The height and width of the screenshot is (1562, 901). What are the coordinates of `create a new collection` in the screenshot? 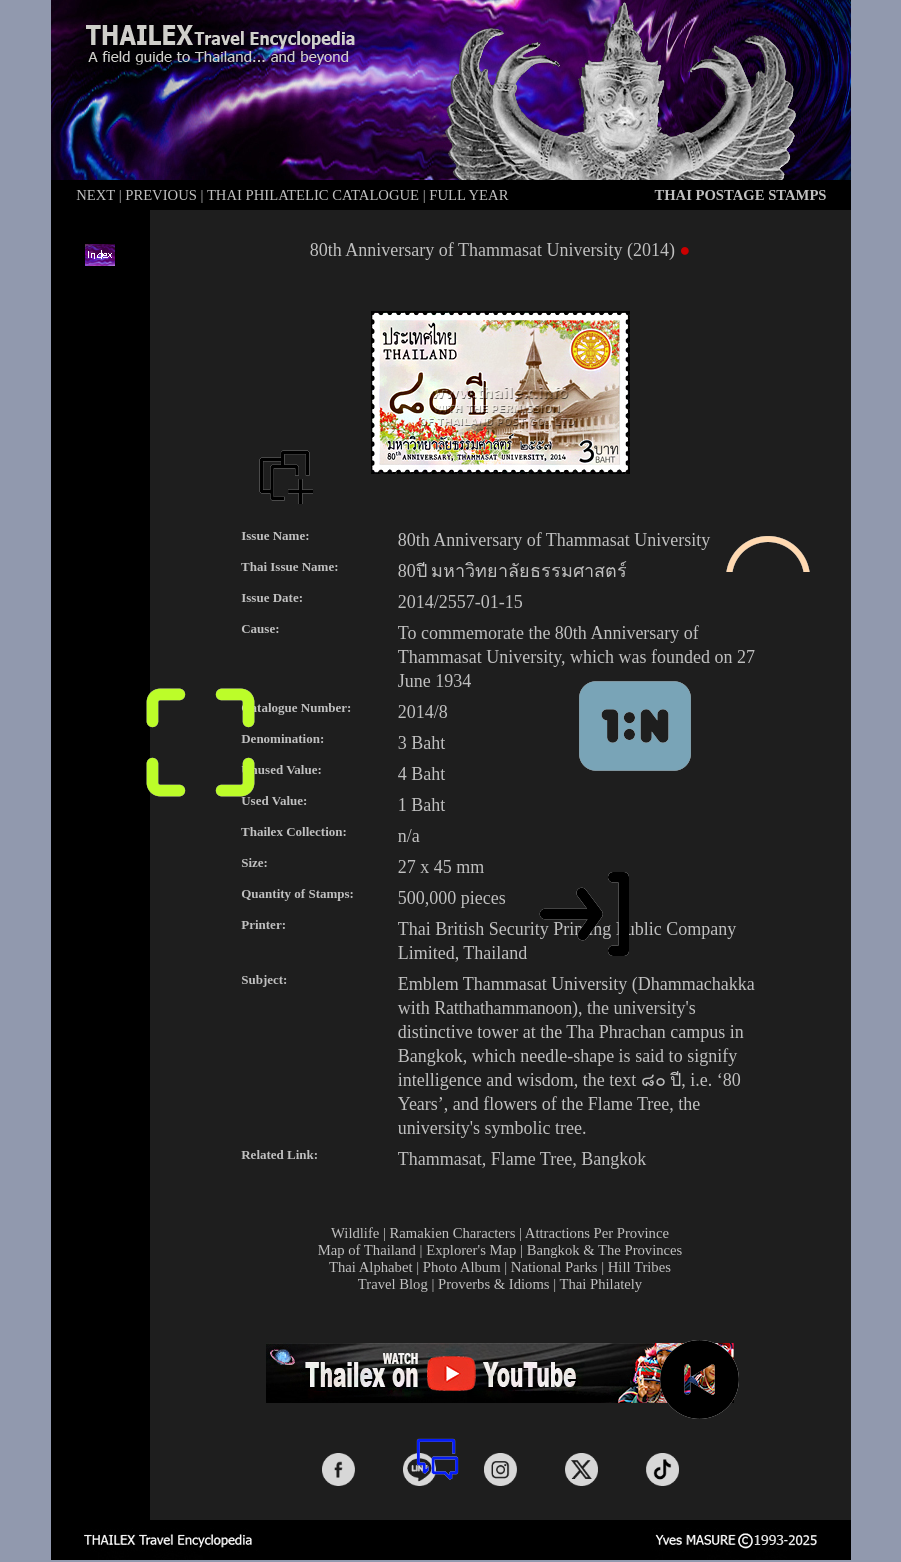 It's located at (284, 475).